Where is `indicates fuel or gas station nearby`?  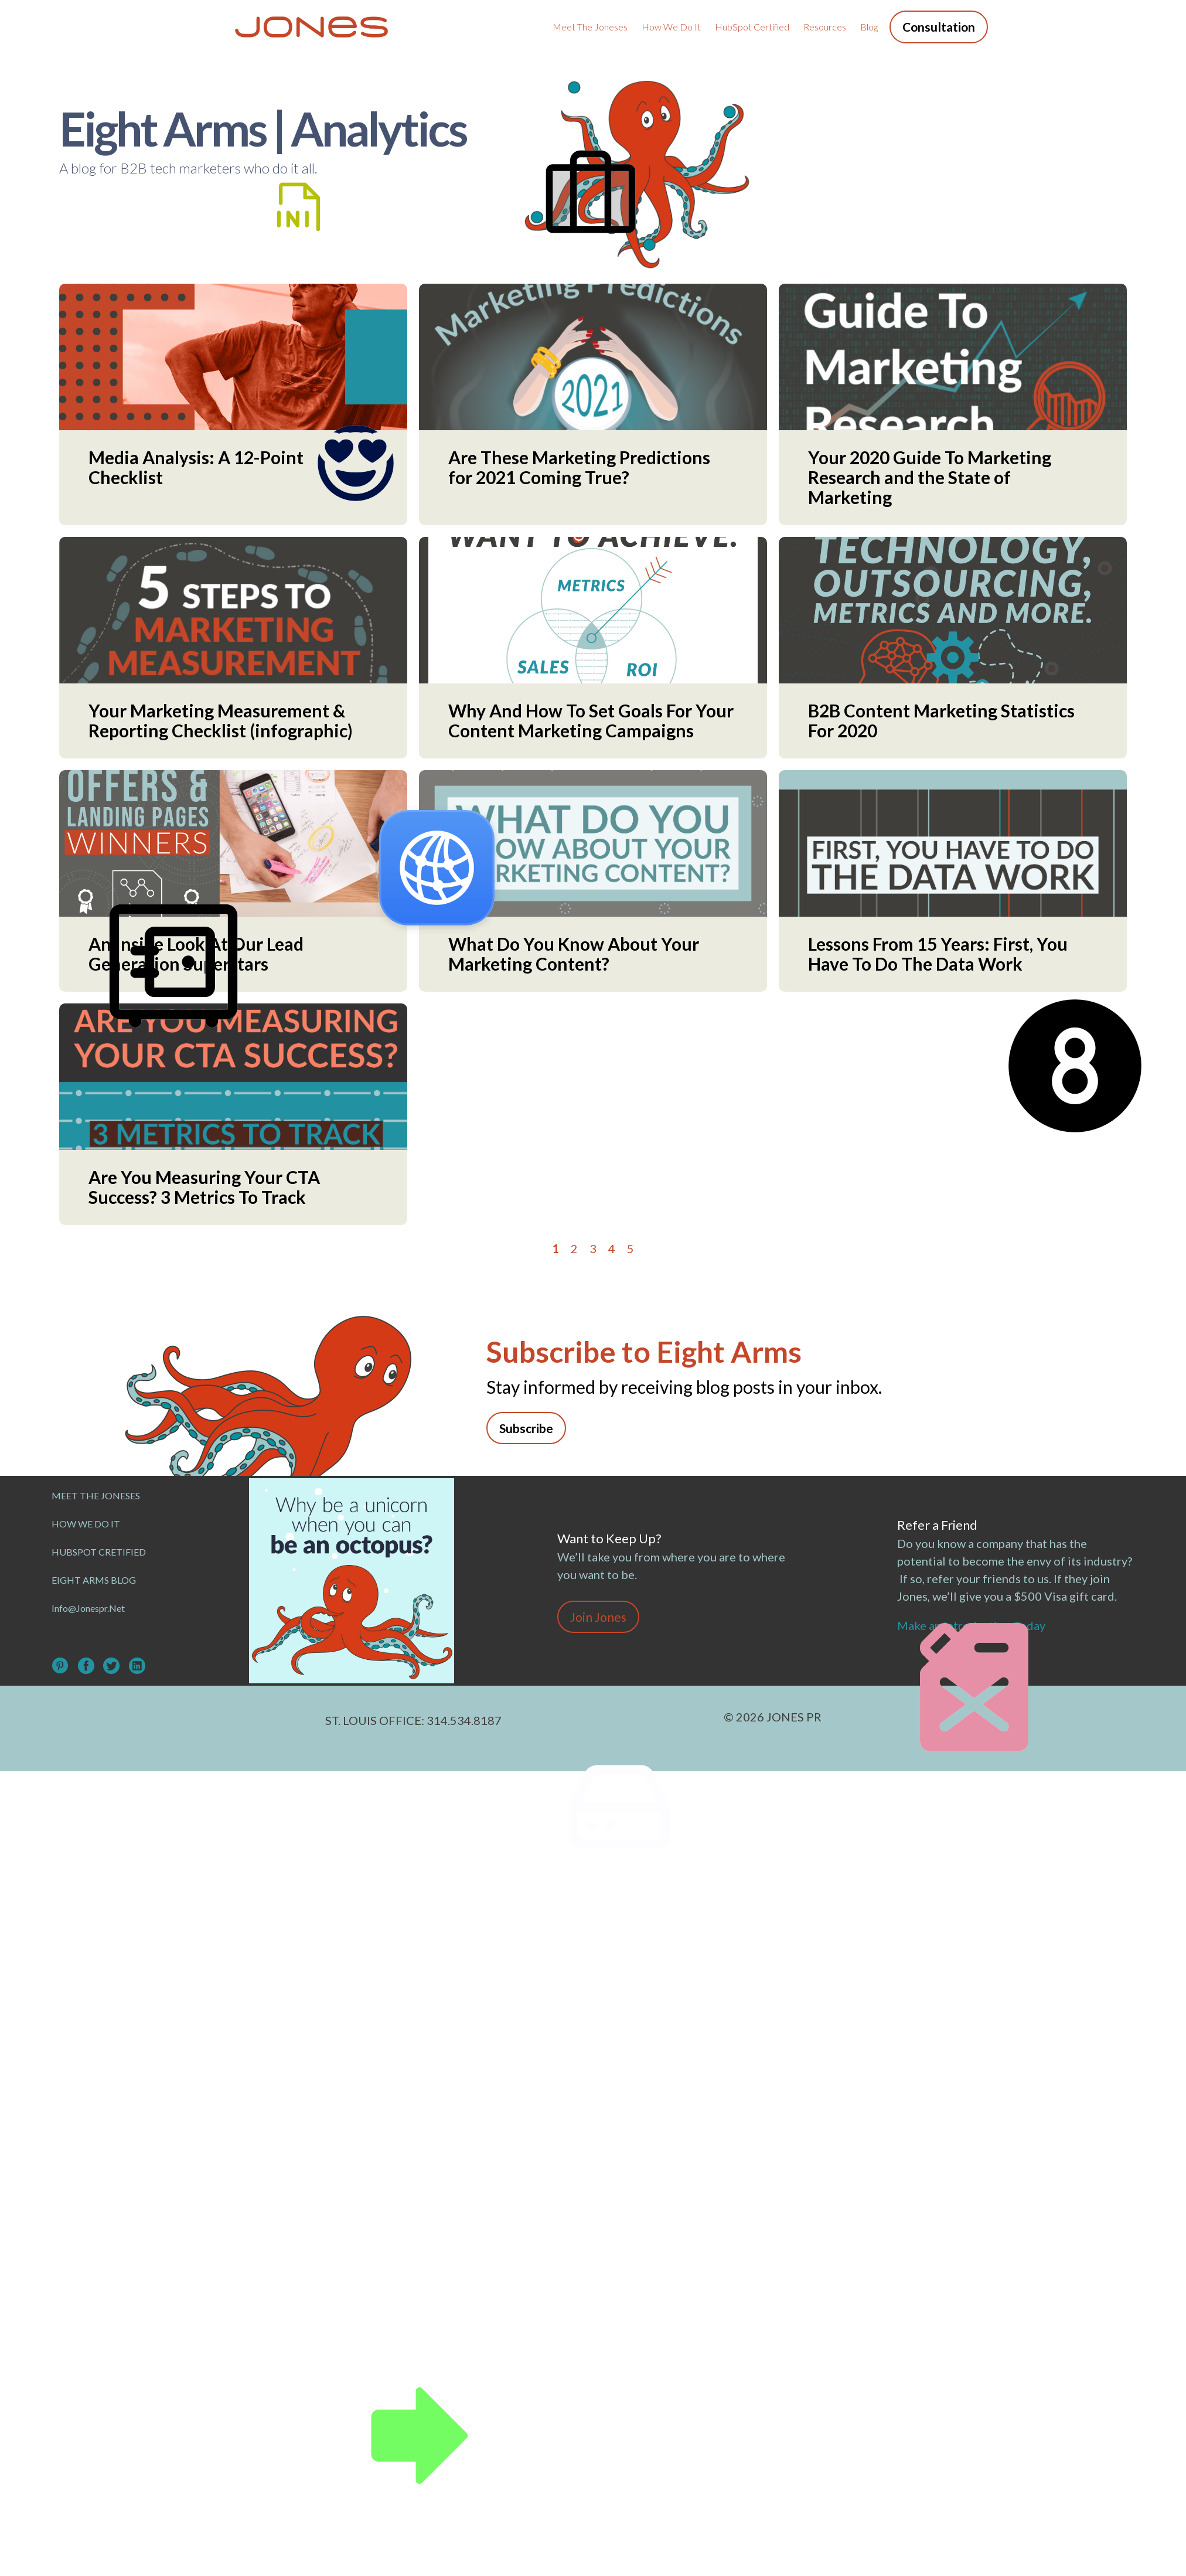 indicates fuel or gas station nearby is located at coordinates (974, 1687).